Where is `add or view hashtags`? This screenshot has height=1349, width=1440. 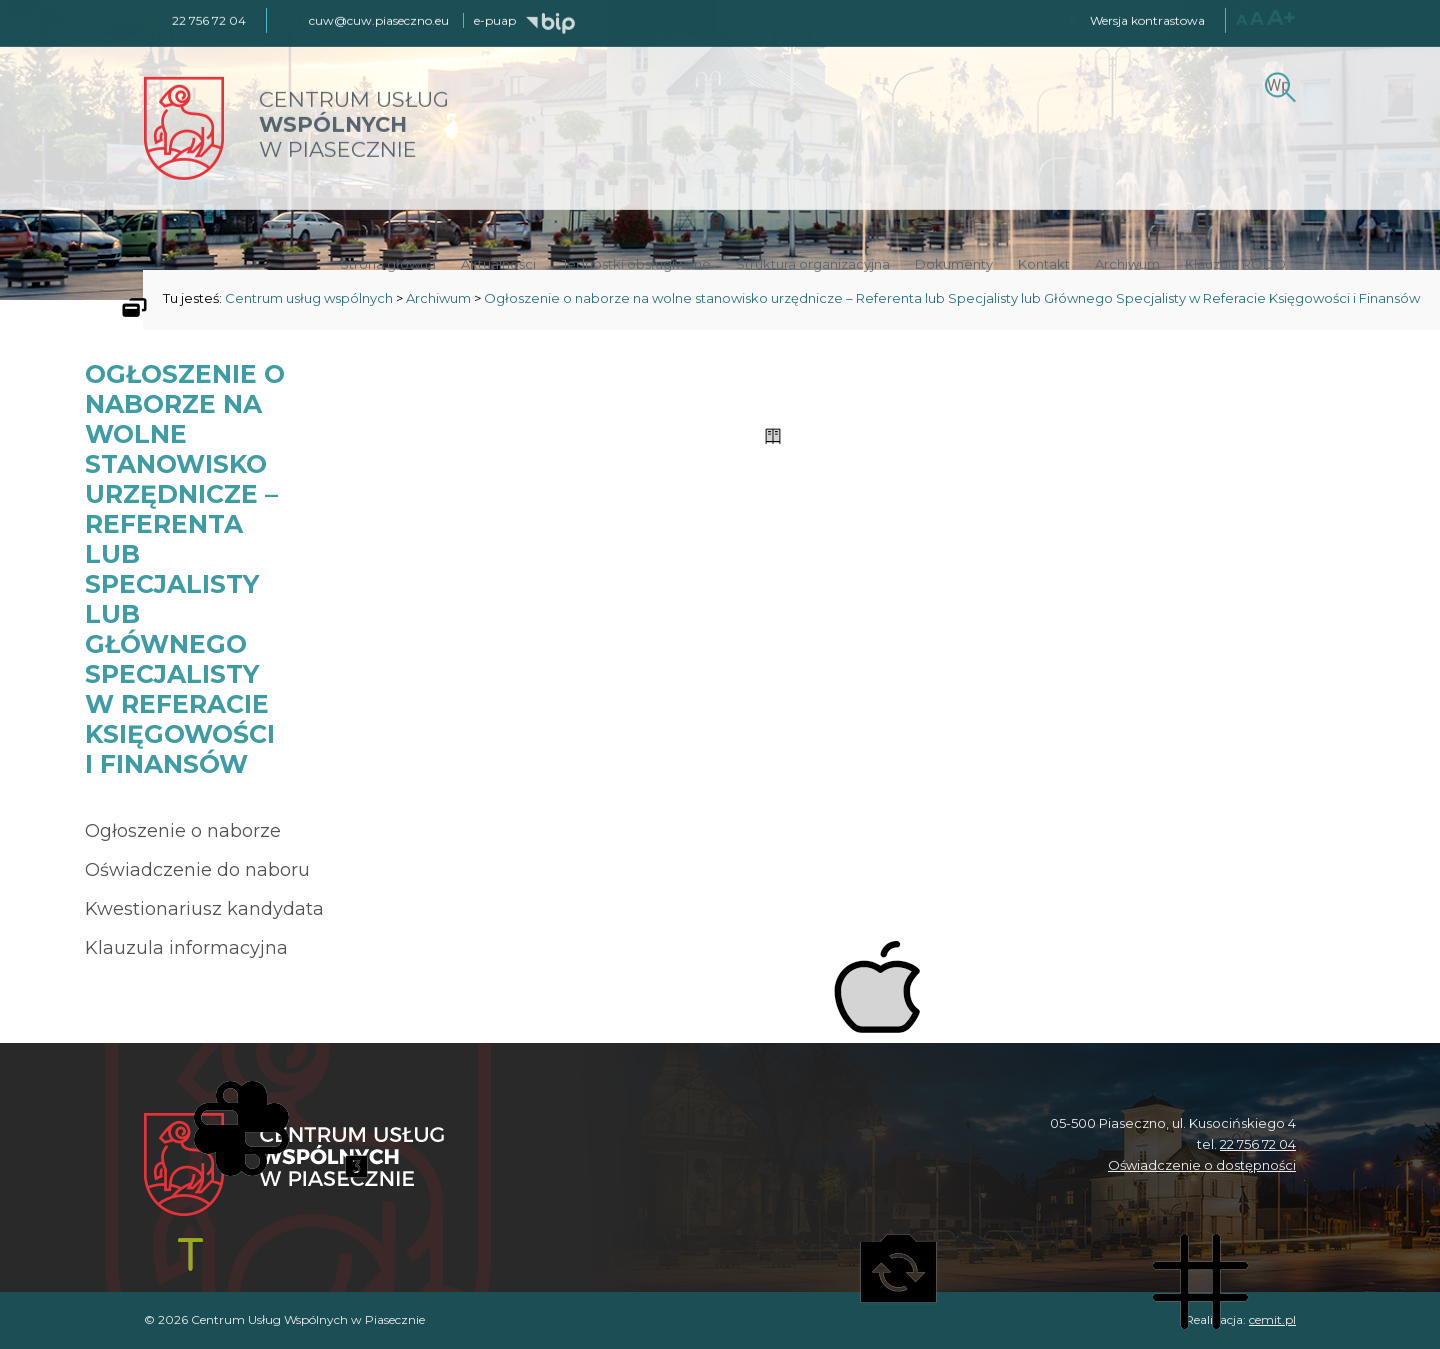 add or view hashtags is located at coordinates (1200, 1281).